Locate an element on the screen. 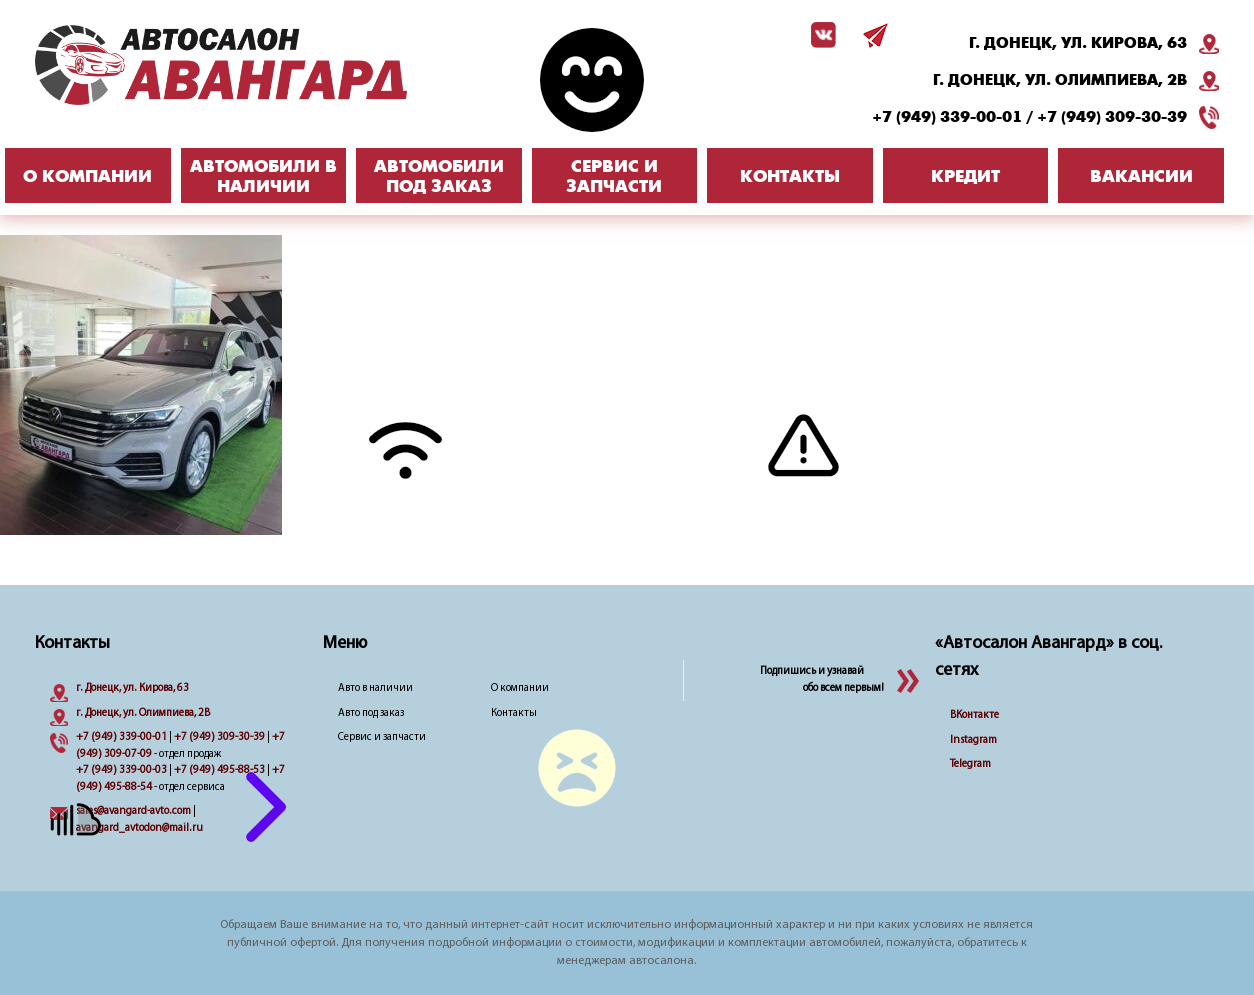  indicates strong wifi connection is located at coordinates (405, 450).